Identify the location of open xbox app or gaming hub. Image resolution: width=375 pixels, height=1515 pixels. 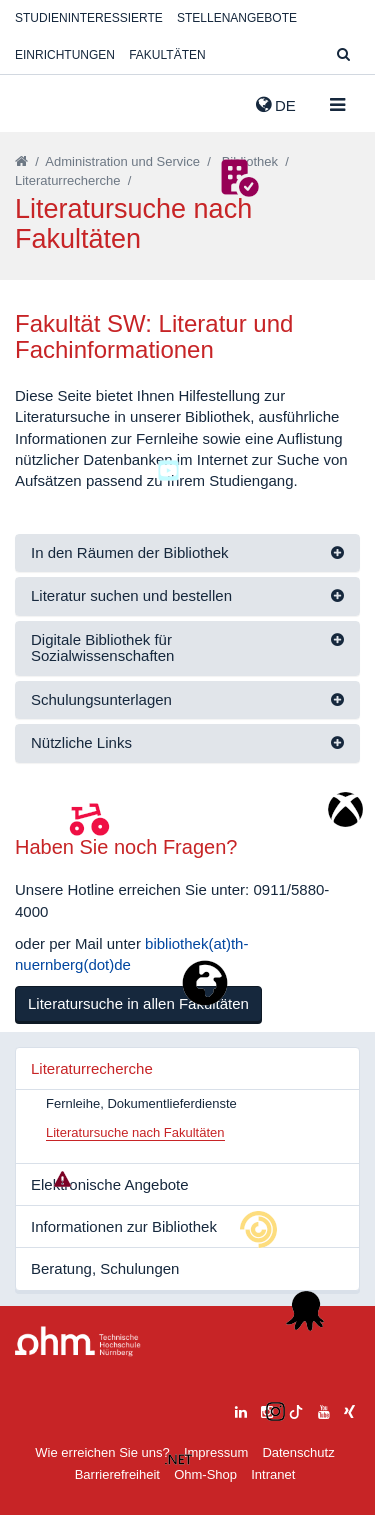
(345, 809).